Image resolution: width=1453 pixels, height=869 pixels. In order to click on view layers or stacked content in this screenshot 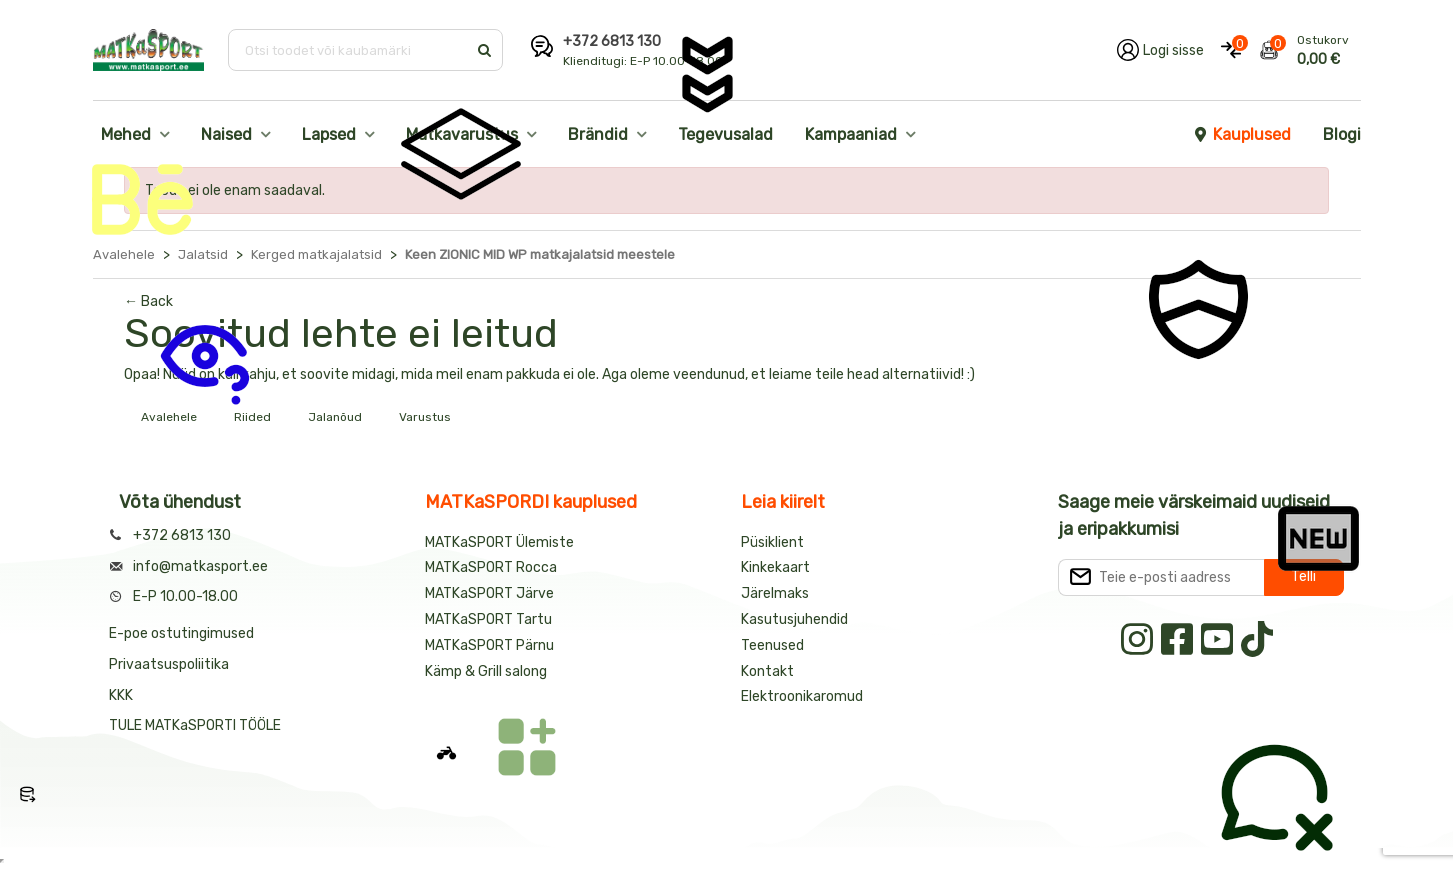, I will do `click(461, 156)`.